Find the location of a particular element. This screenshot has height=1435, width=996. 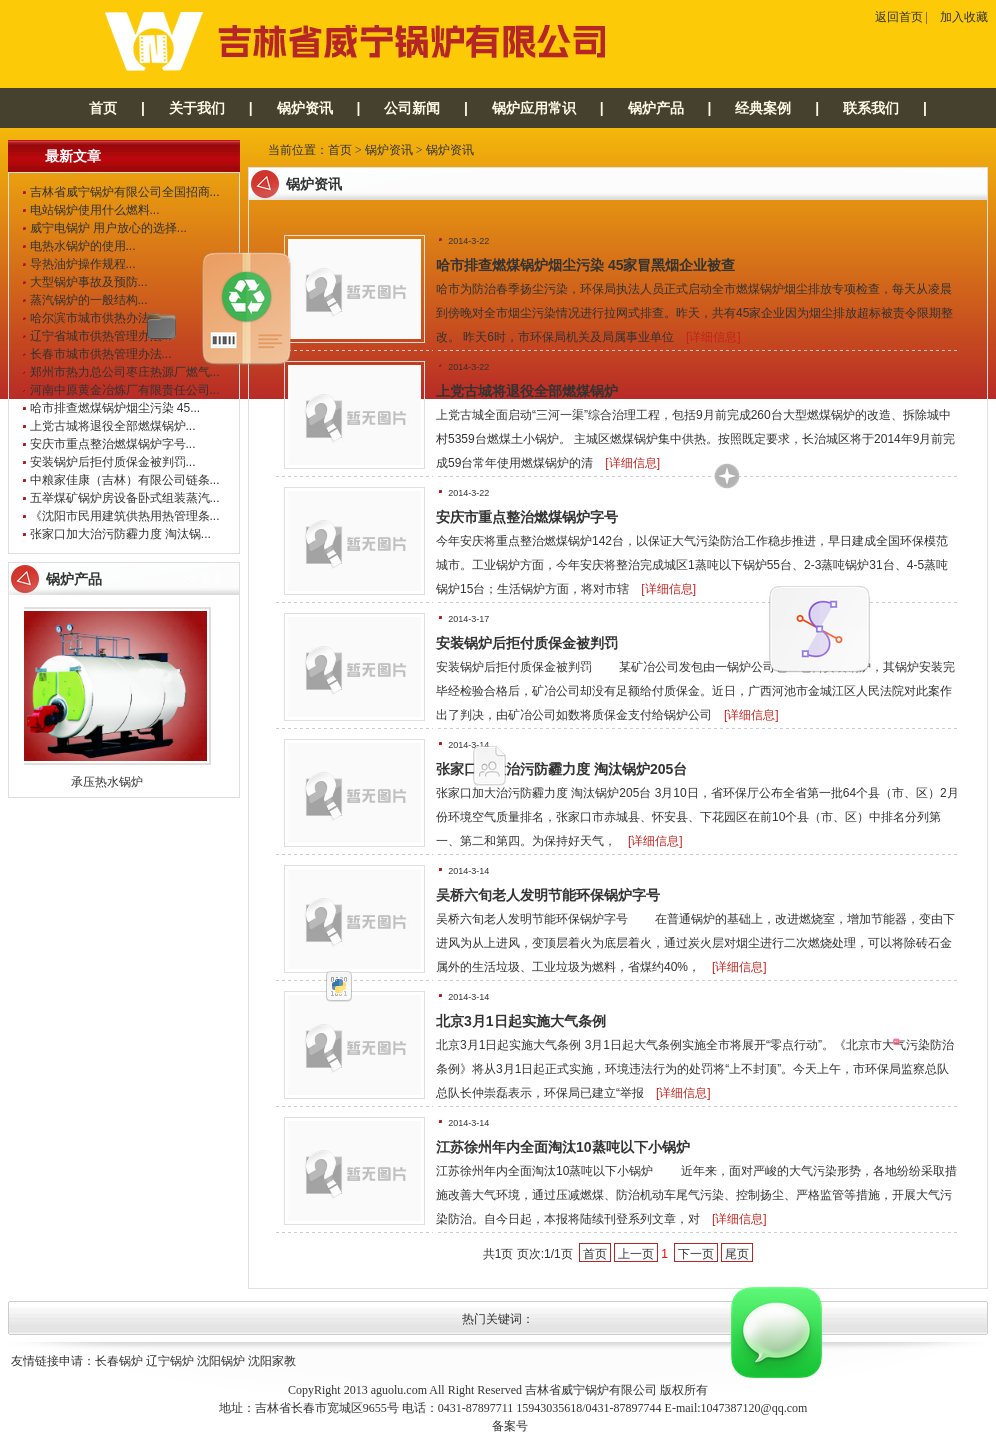

an SVG vector image file is located at coordinates (819, 625).